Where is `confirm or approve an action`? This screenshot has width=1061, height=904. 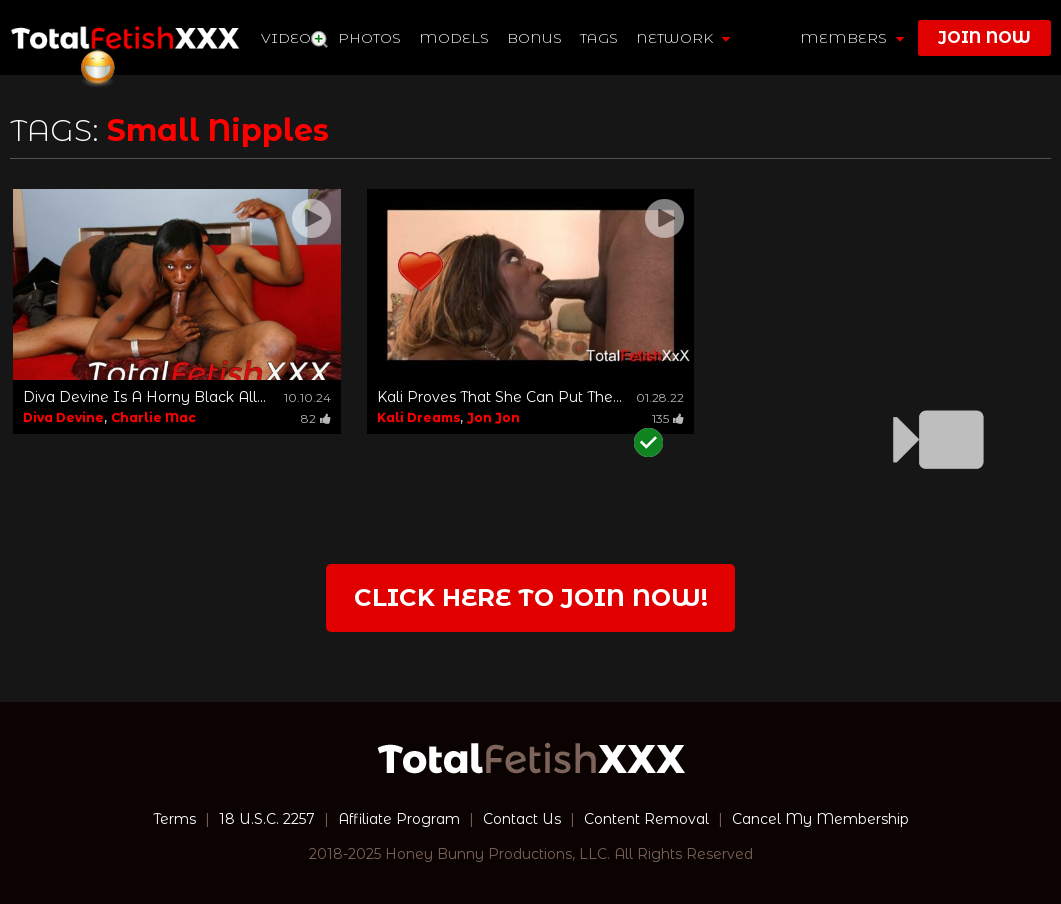 confirm or approve an action is located at coordinates (648, 442).